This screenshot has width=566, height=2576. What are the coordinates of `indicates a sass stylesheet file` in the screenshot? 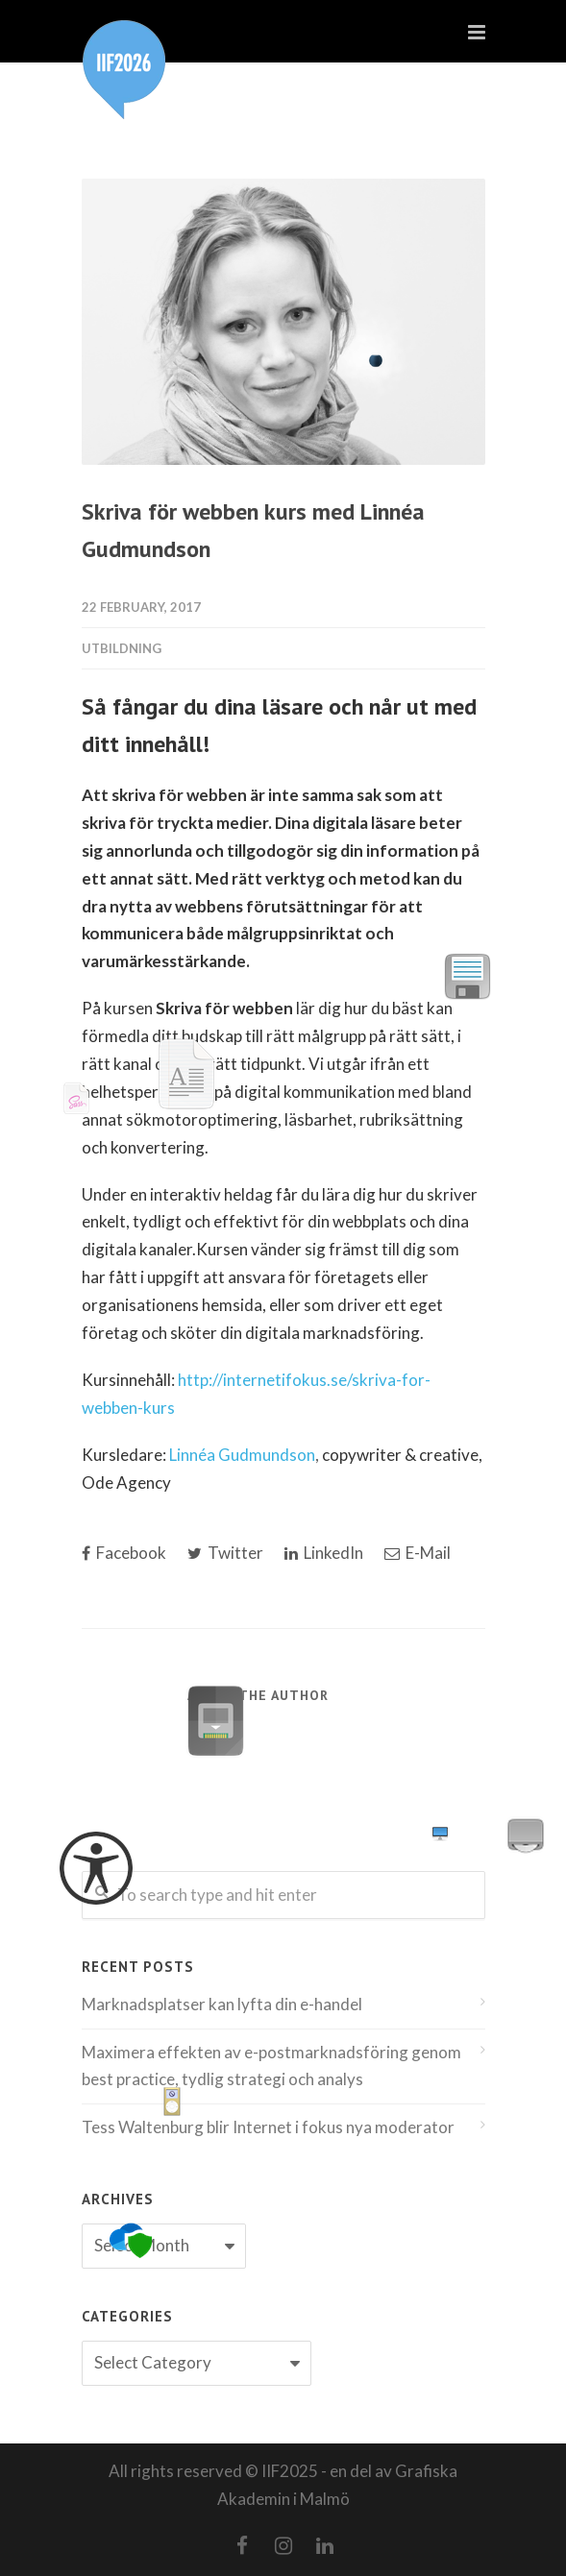 It's located at (76, 1098).